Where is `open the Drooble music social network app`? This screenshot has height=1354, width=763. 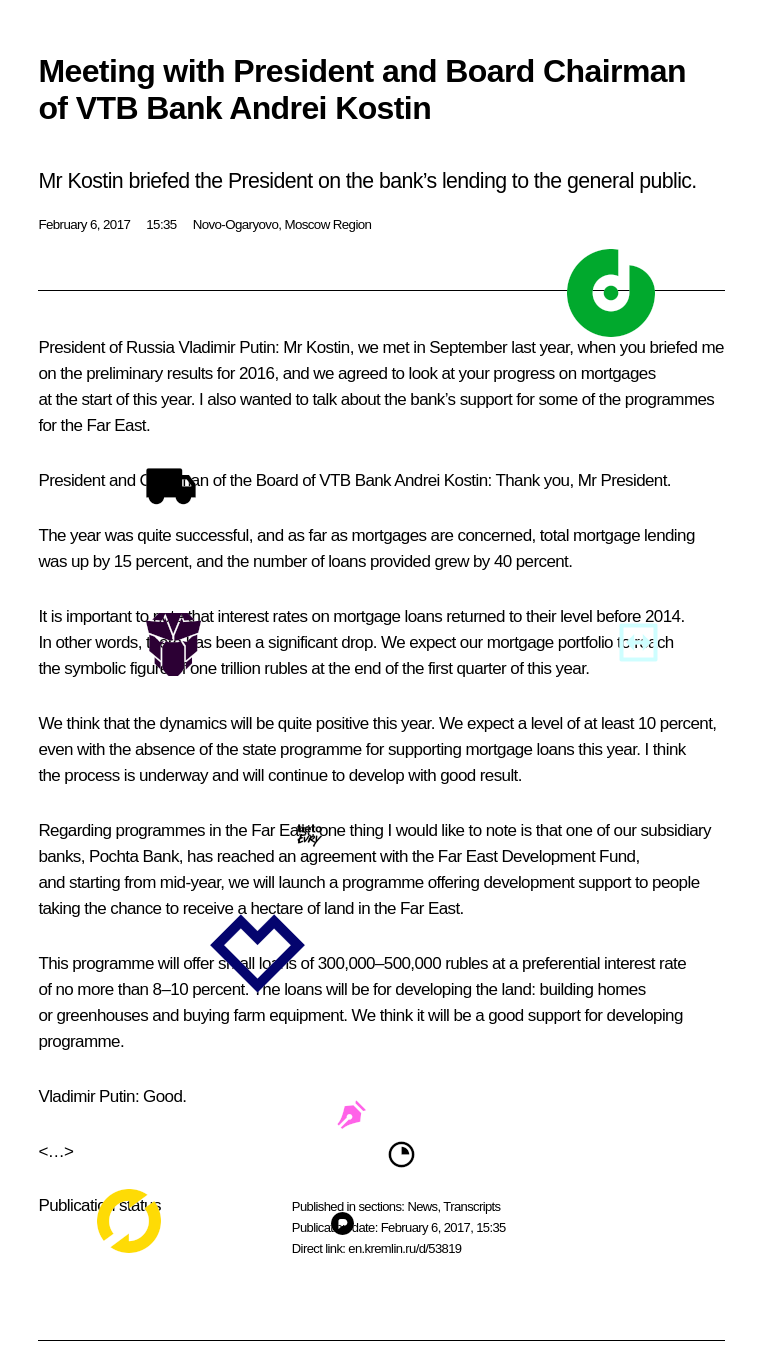
open the Drooble music social network app is located at coordinates (611, 293).